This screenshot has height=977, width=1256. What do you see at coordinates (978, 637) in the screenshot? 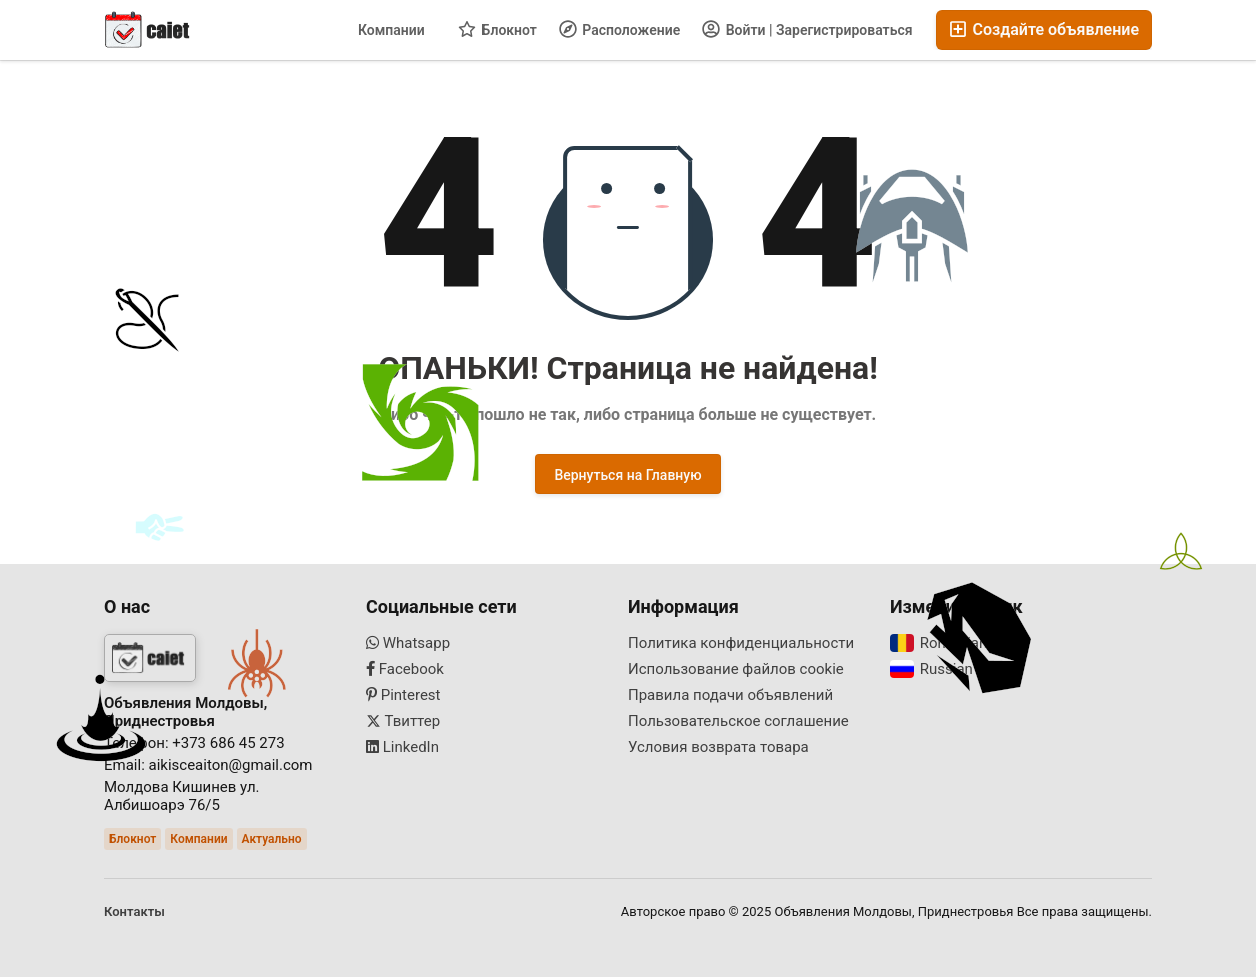
I see `represents a rock or stone resource in a game` at bounding box center [978, 637].